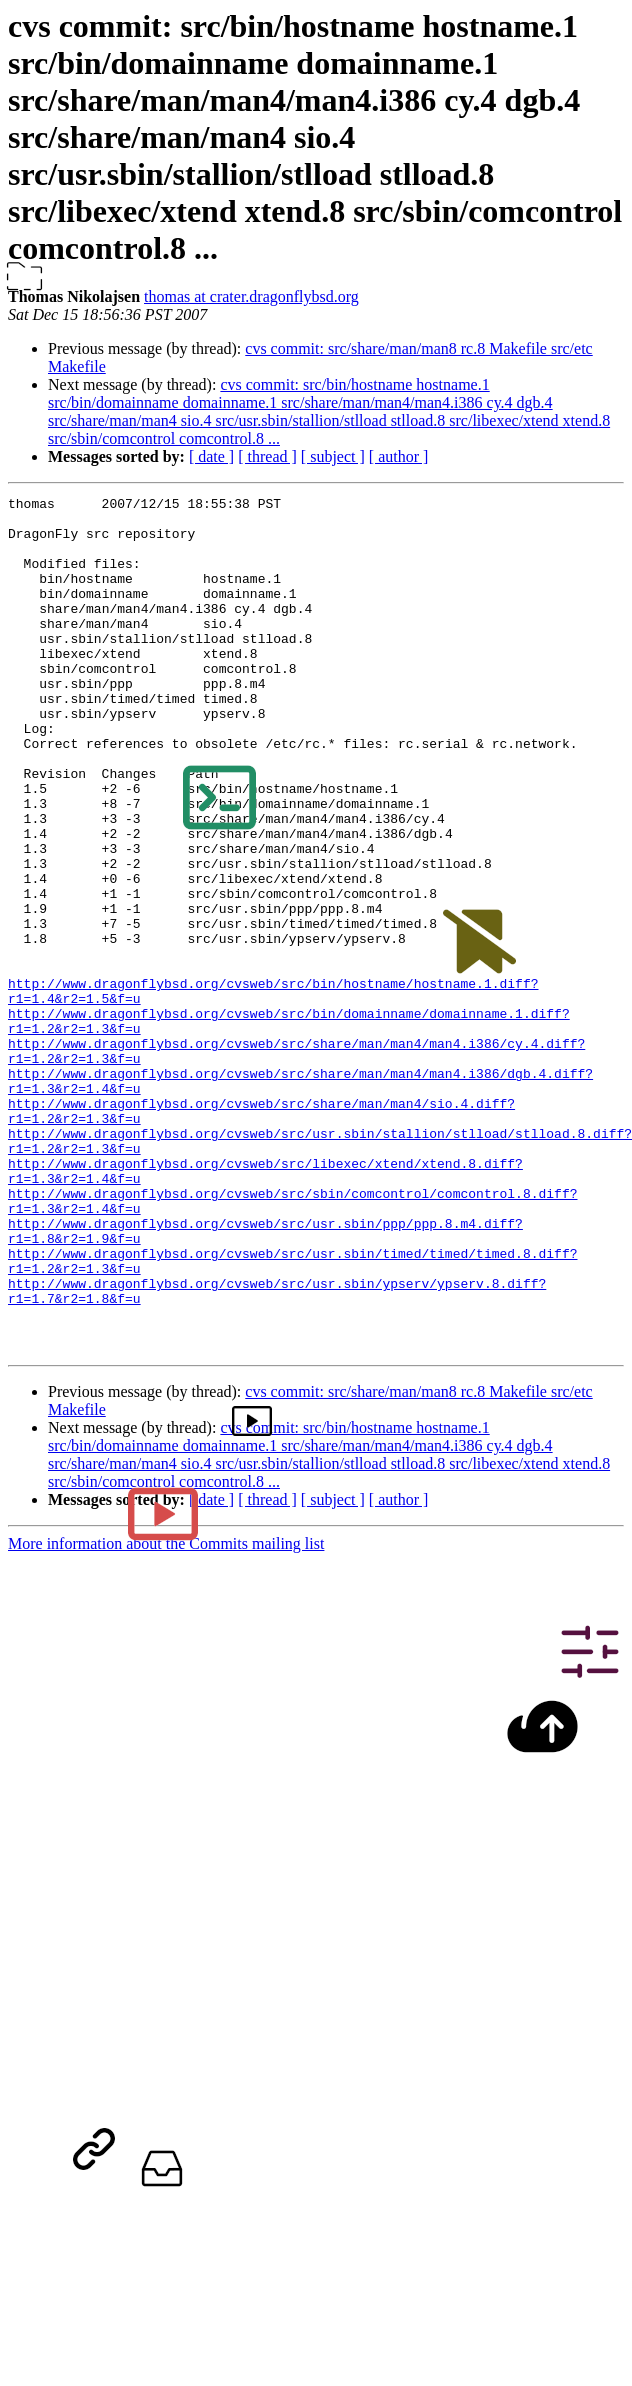  I want to click on empty or placeholder folder, so click(24, 275).